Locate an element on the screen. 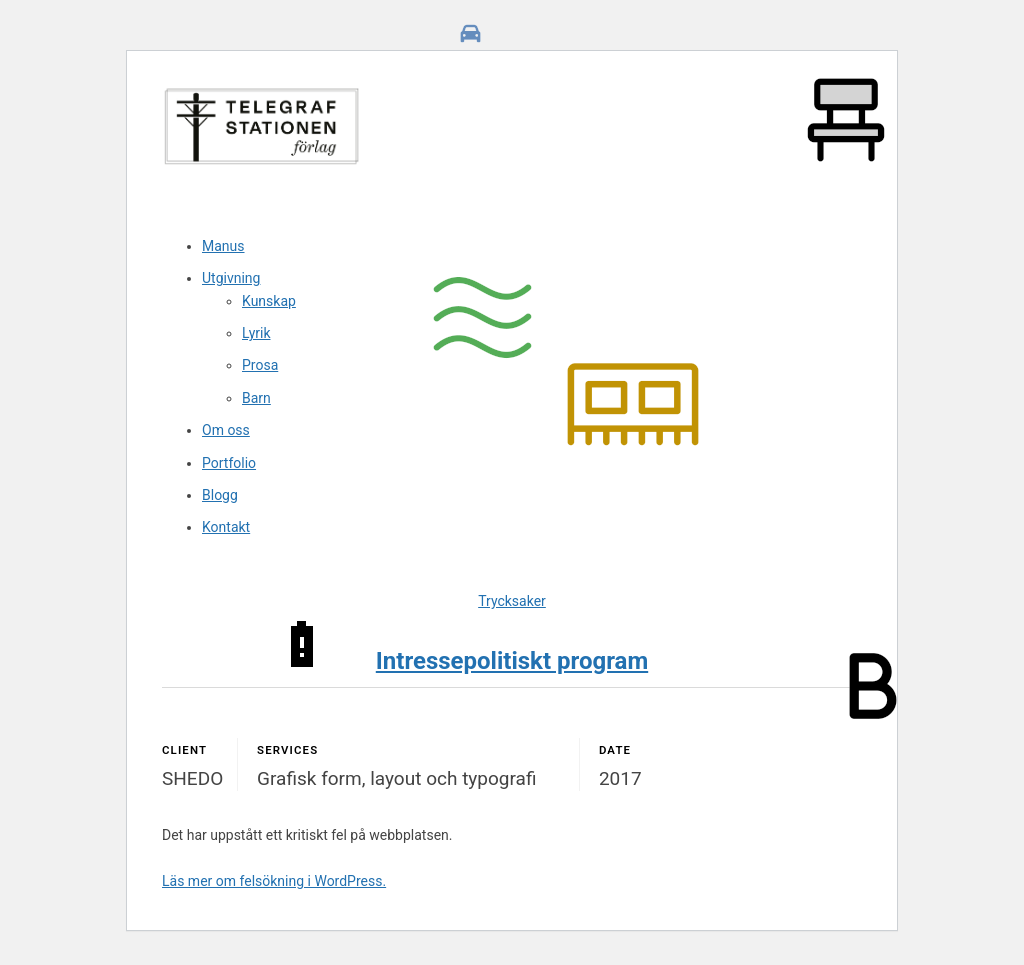 The width and height of the screenshot is (1024, 965). select car or automobile option is located at coordinates (470, 33).